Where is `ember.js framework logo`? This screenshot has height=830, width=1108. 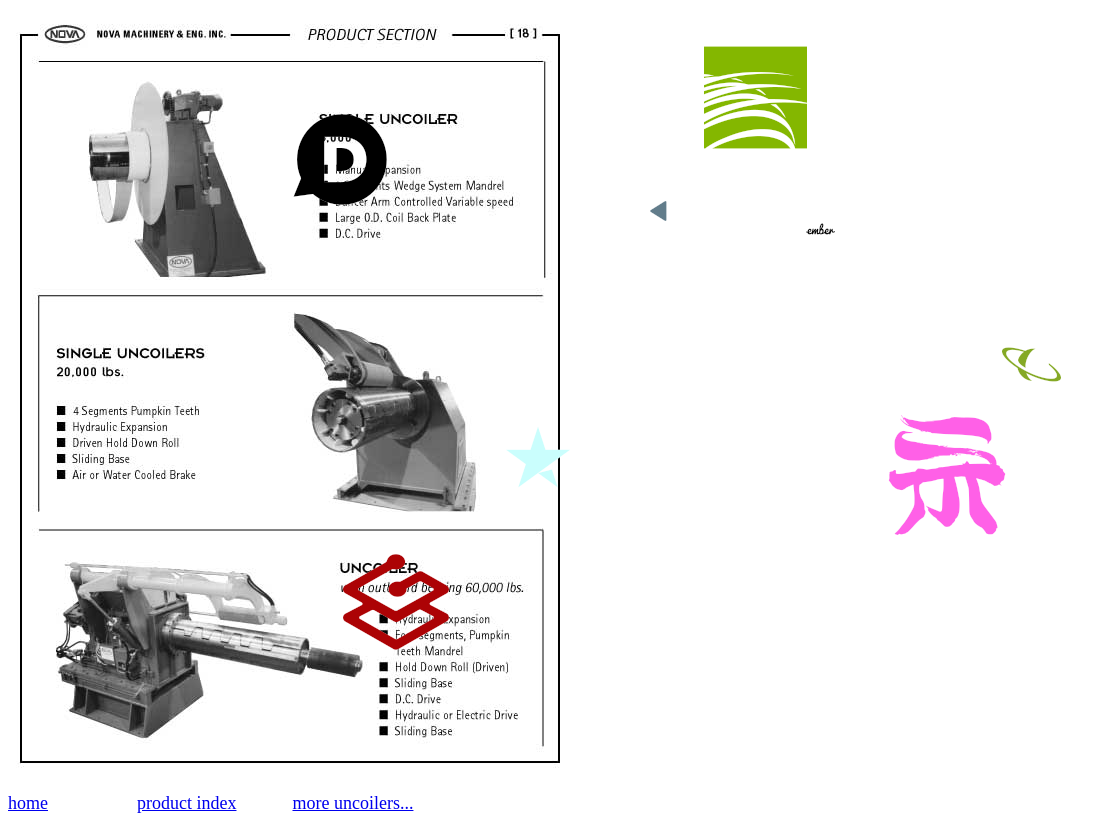 ember.js framework logo is located at coordinates (820, 231).